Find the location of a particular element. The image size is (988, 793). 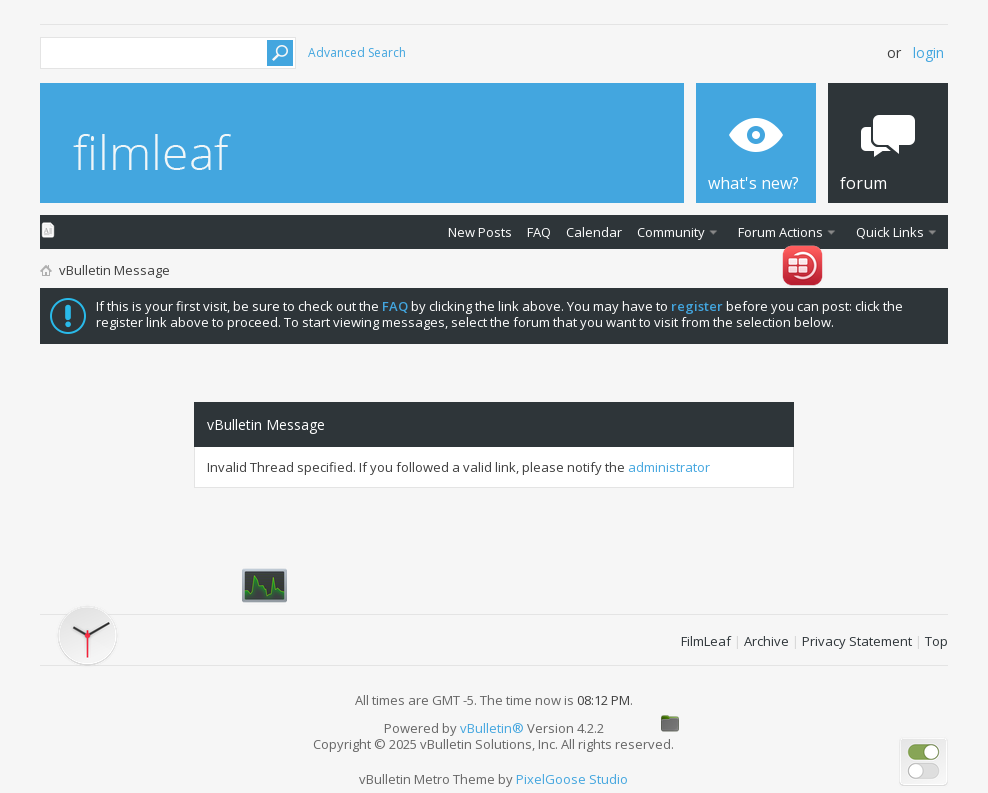

open system settings or preferences is located at coordinates (923, 761).